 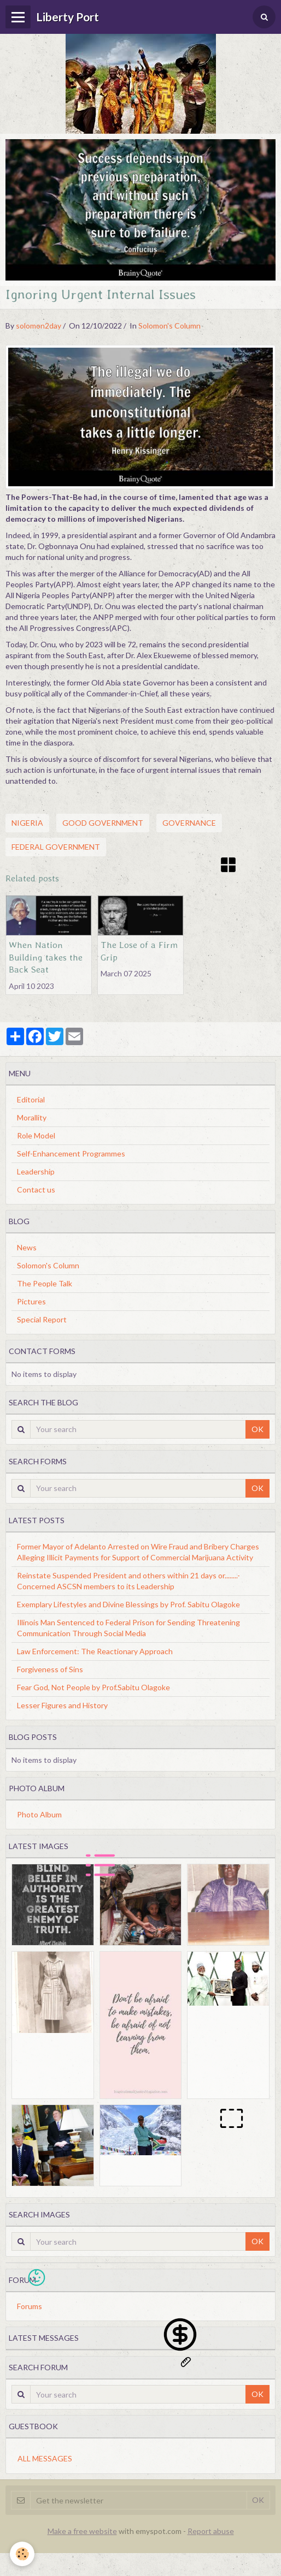 I want to click on browse bakery or bread products, so click(x=186, y=2362).